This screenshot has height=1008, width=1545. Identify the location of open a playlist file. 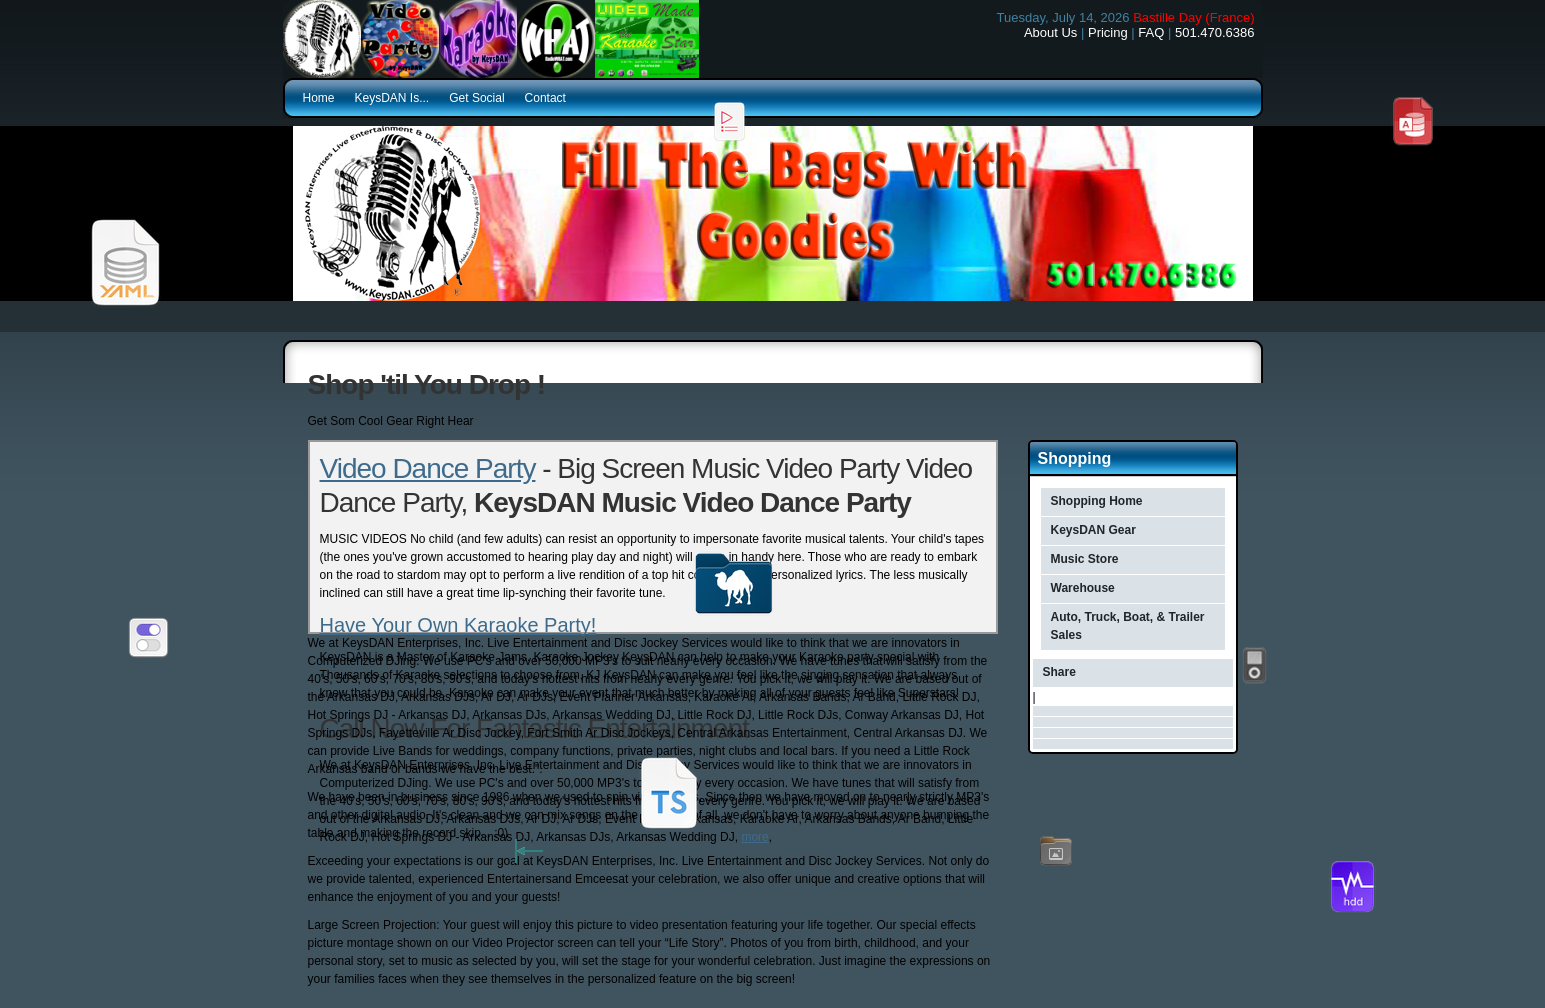
(729, 121).